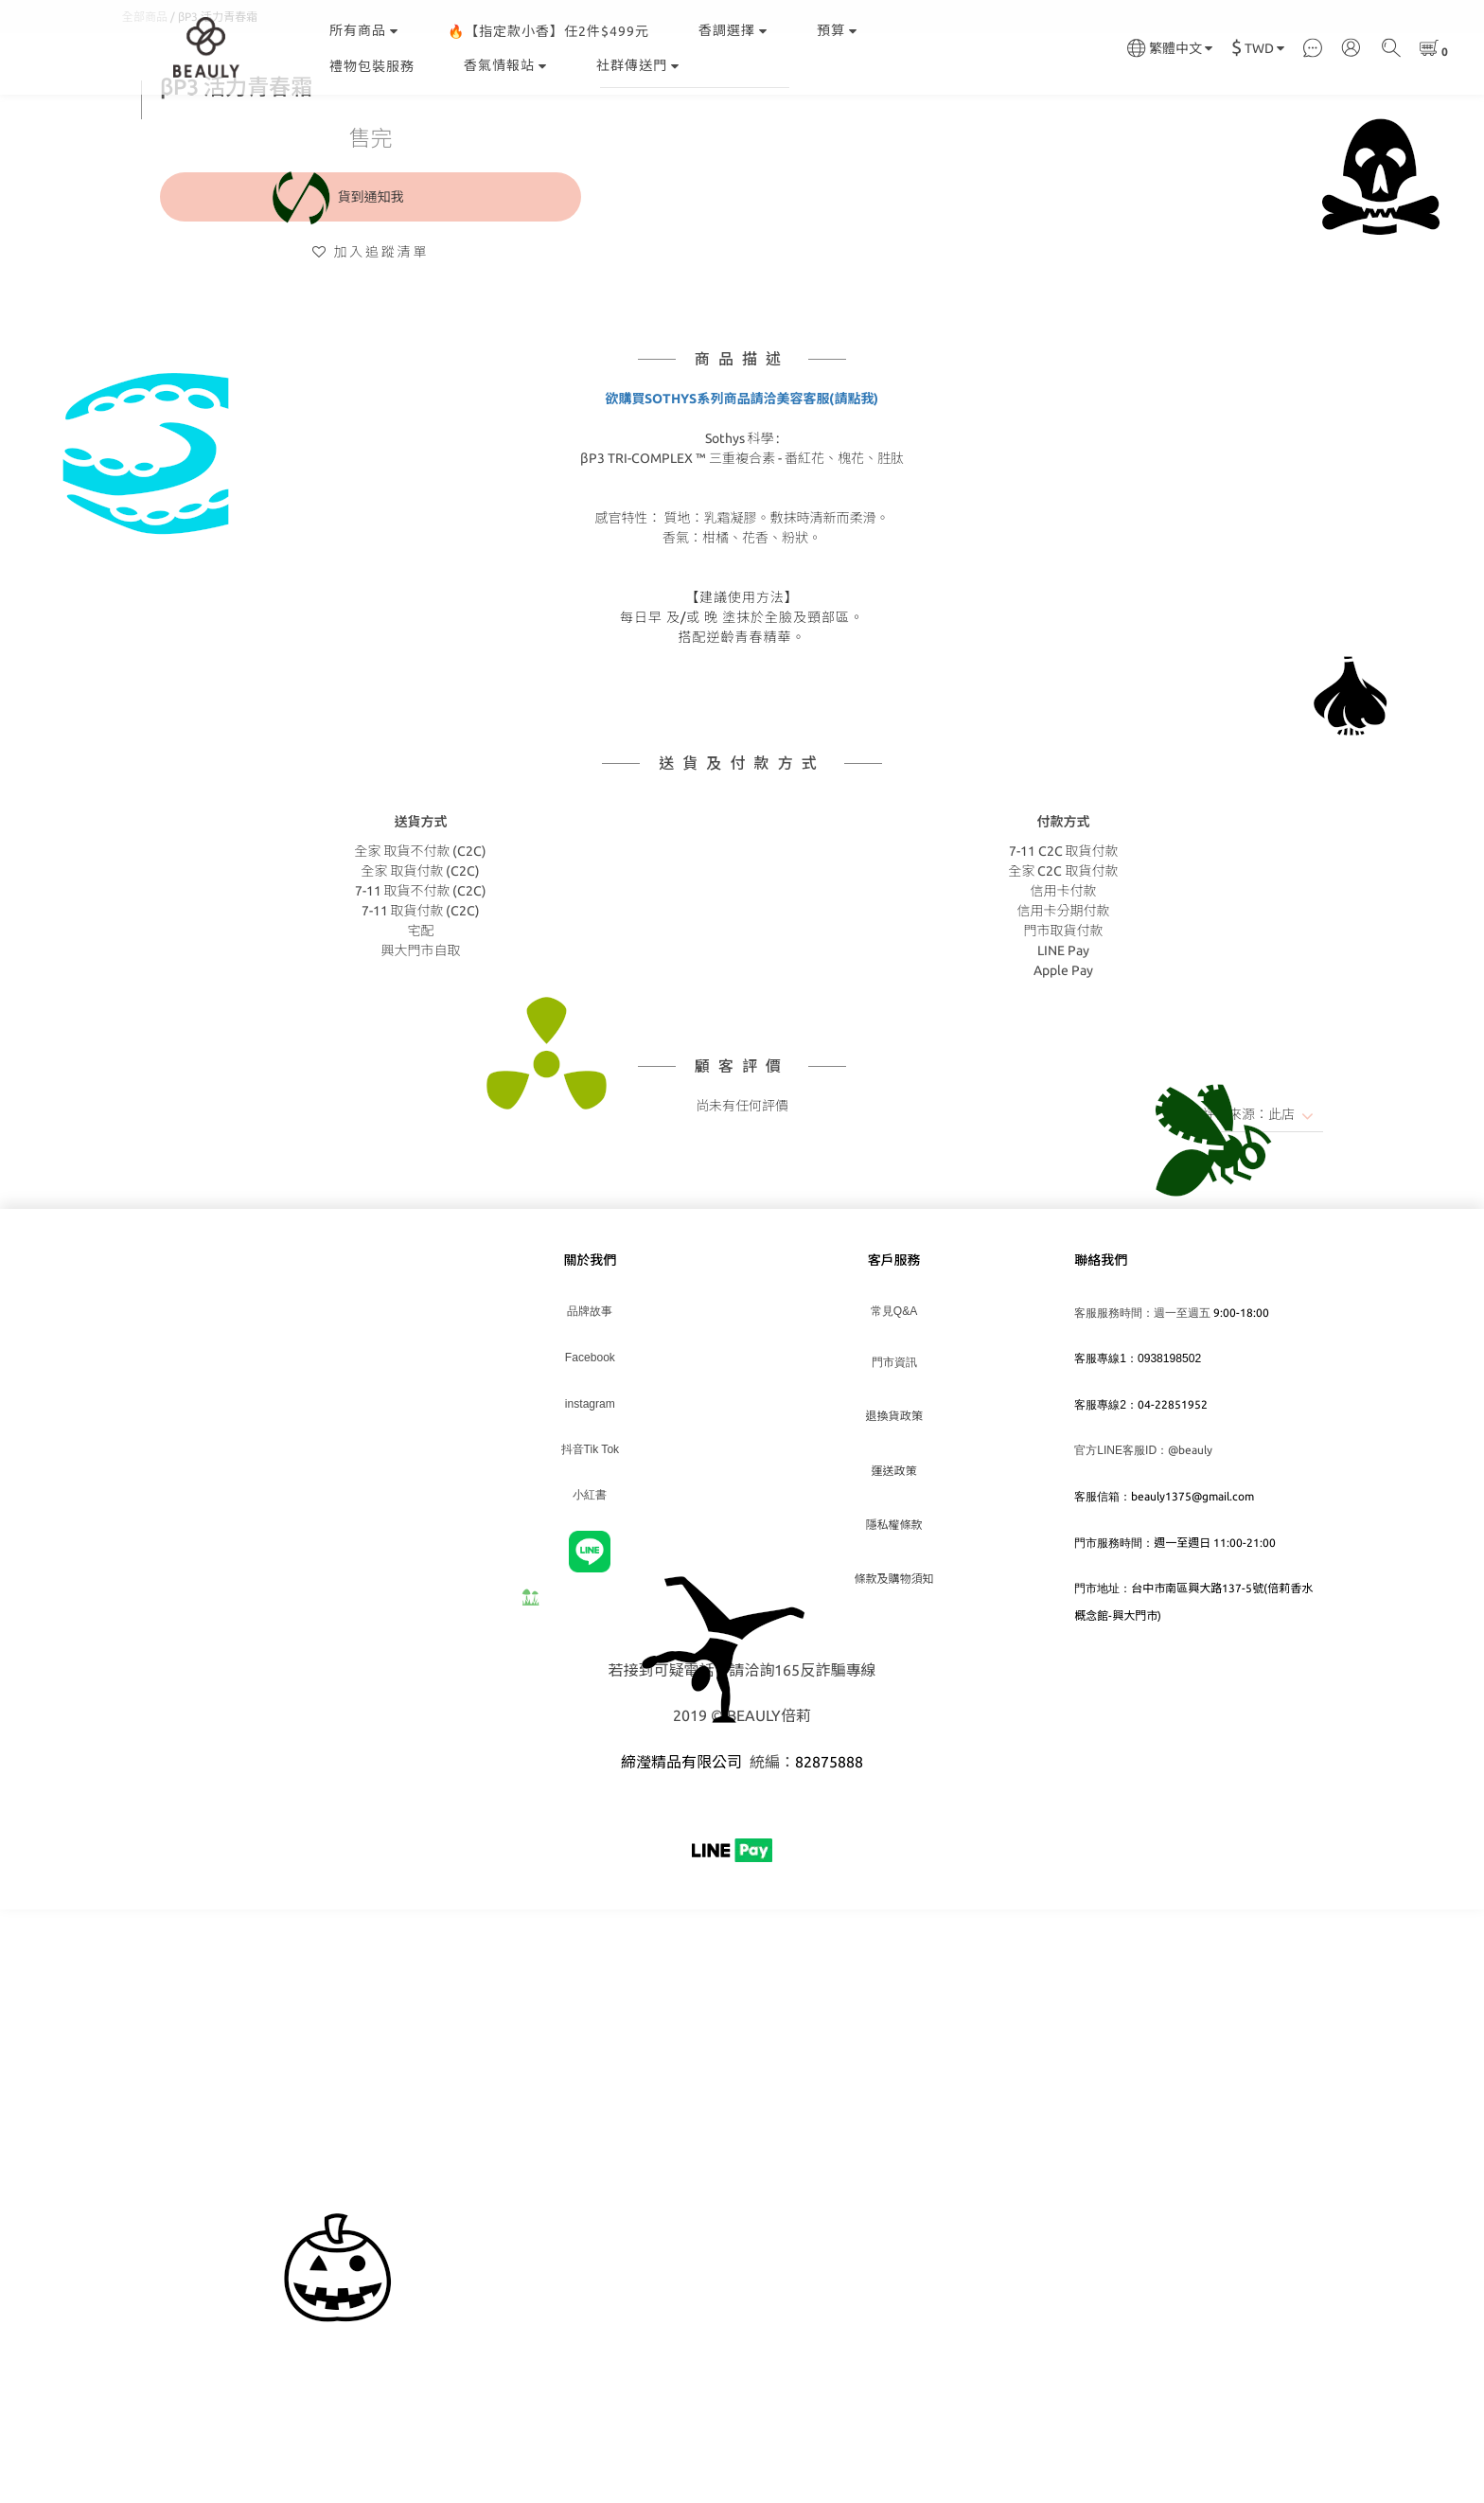 This screenshot has height=2503, width=1484. Describe the element at coordinates (722, 1649) in the screenshot. I see `access balance or gymnastics training exercises` at that location.